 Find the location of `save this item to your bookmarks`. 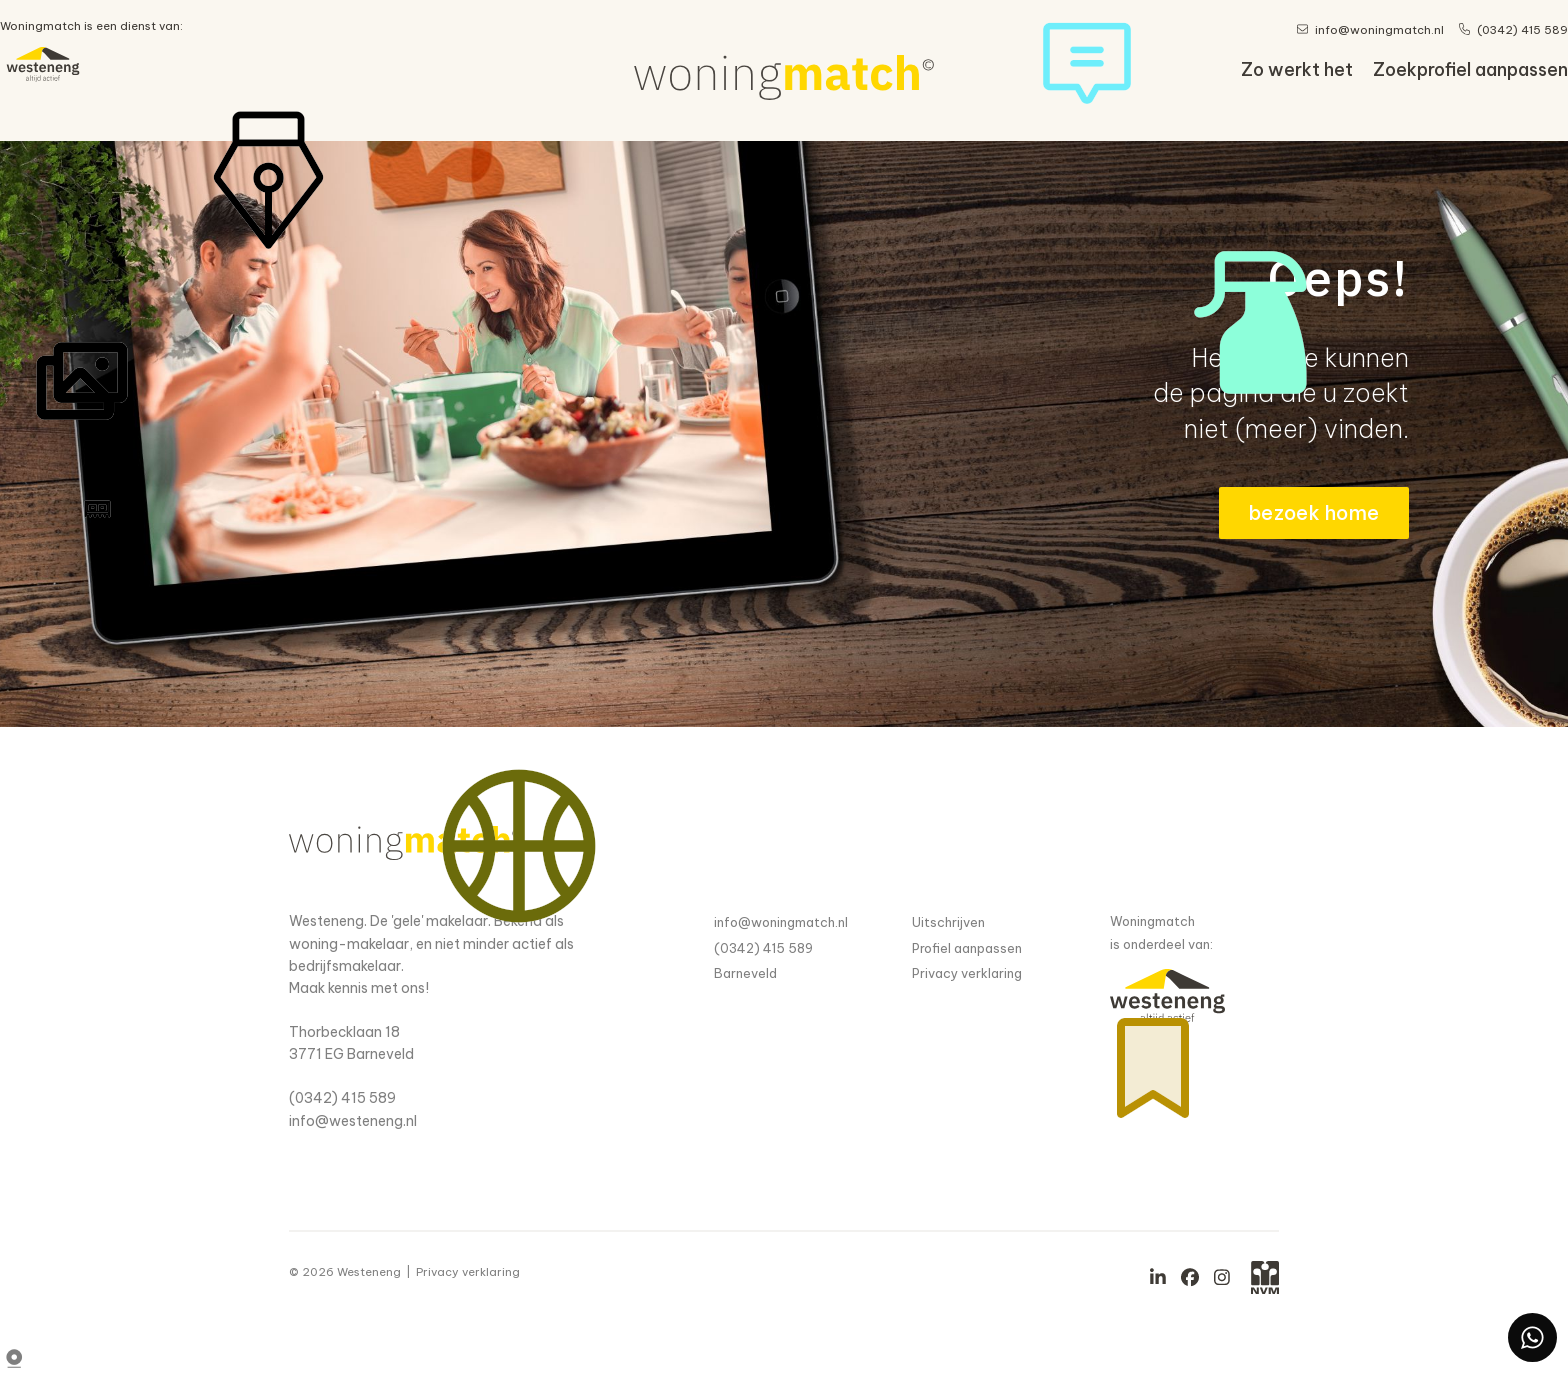

save this item to your bookmarks is located at coordinates (1153, 1066).